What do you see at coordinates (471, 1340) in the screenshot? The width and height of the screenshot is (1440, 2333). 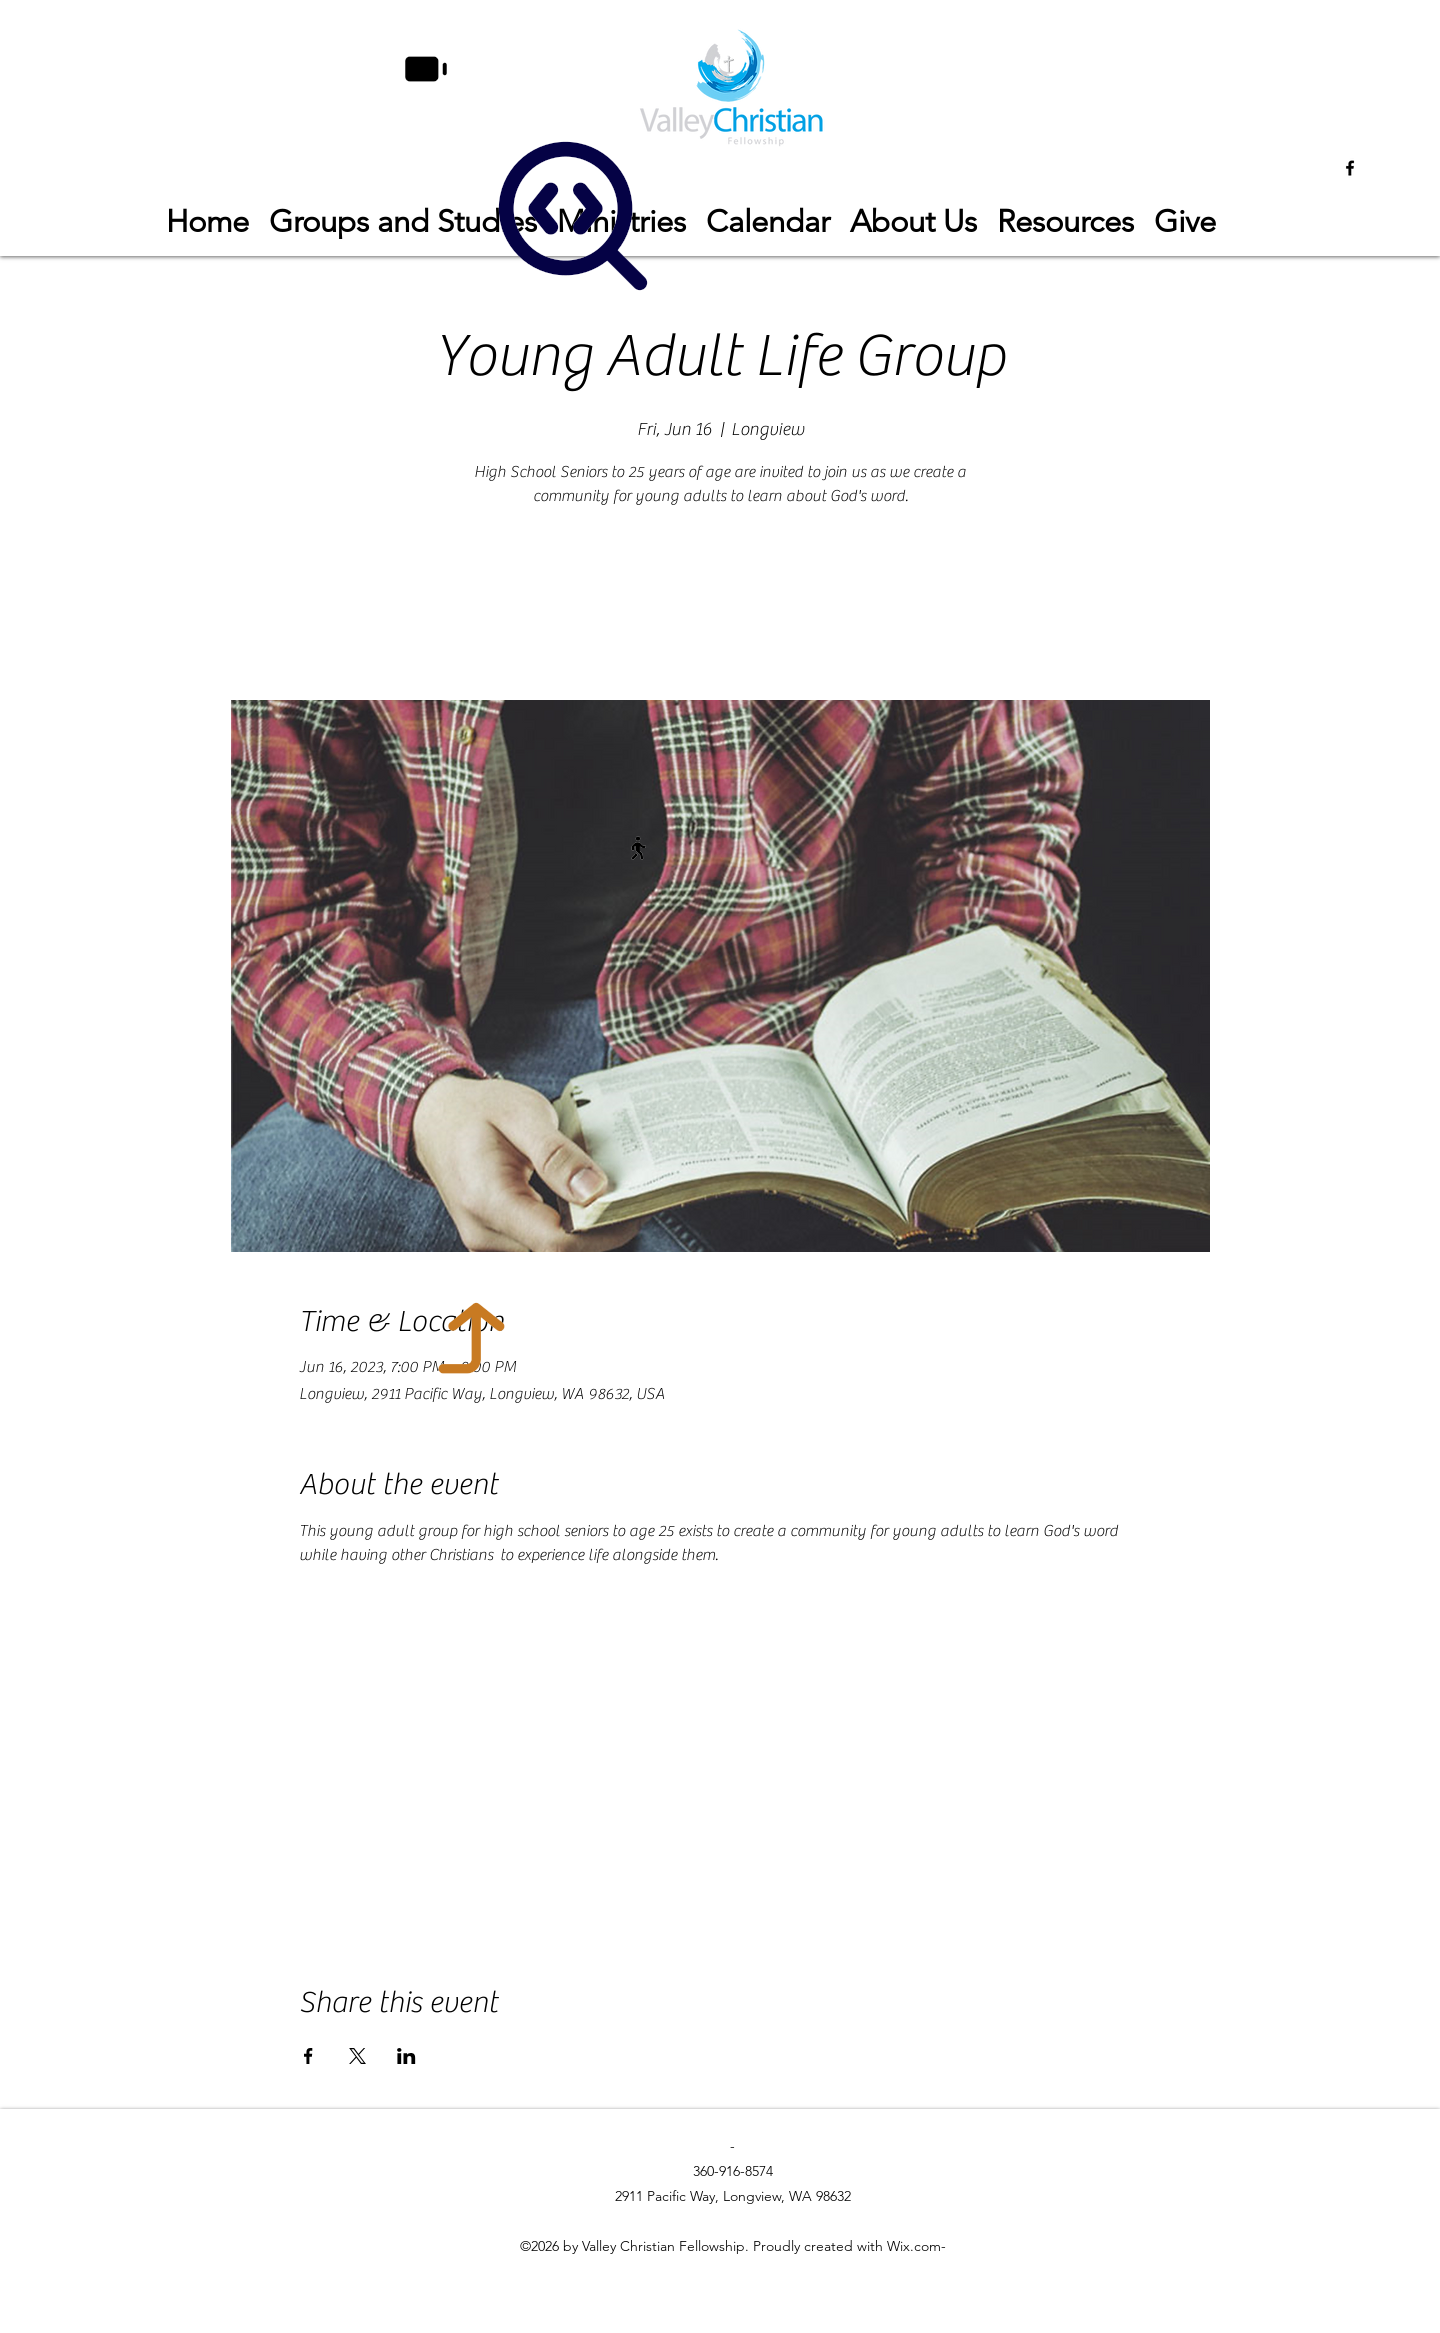 I see `navigate forward and up in a hierarchy` at bounding box center [471, 1340].